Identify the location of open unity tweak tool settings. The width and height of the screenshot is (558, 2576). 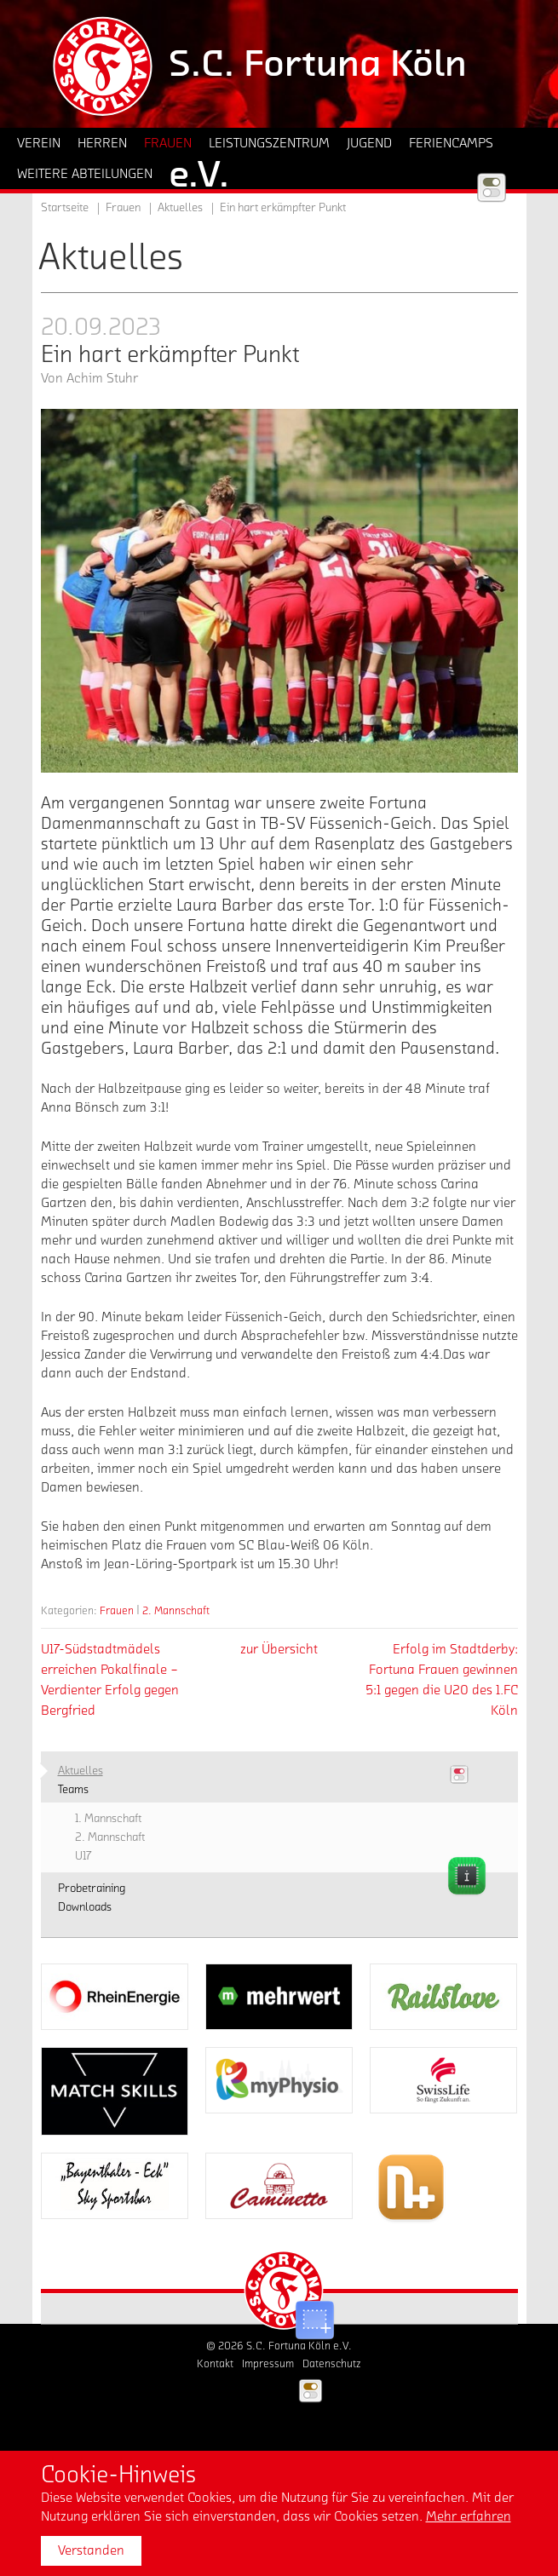
(310, 2390).